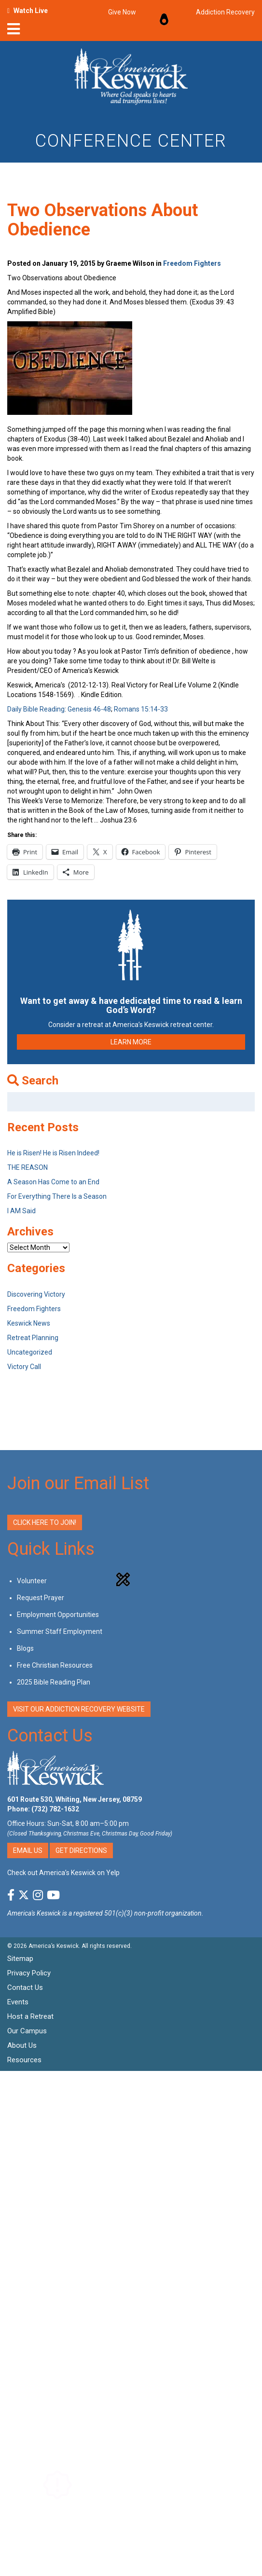  Describe the element at coordinates (123, 1579) in the screenshot. I see `access design tools or editing options` at that location.